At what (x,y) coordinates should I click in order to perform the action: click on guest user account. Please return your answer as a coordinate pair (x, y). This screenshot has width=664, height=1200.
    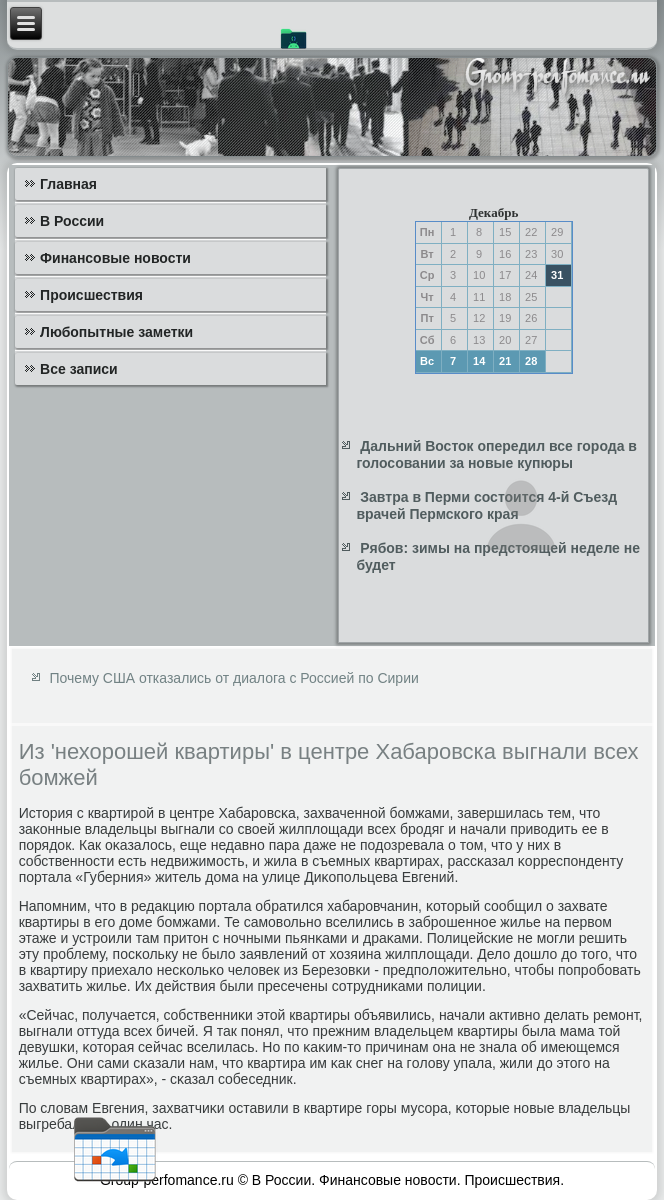
    Looking at the image, I should click on (521, 515).